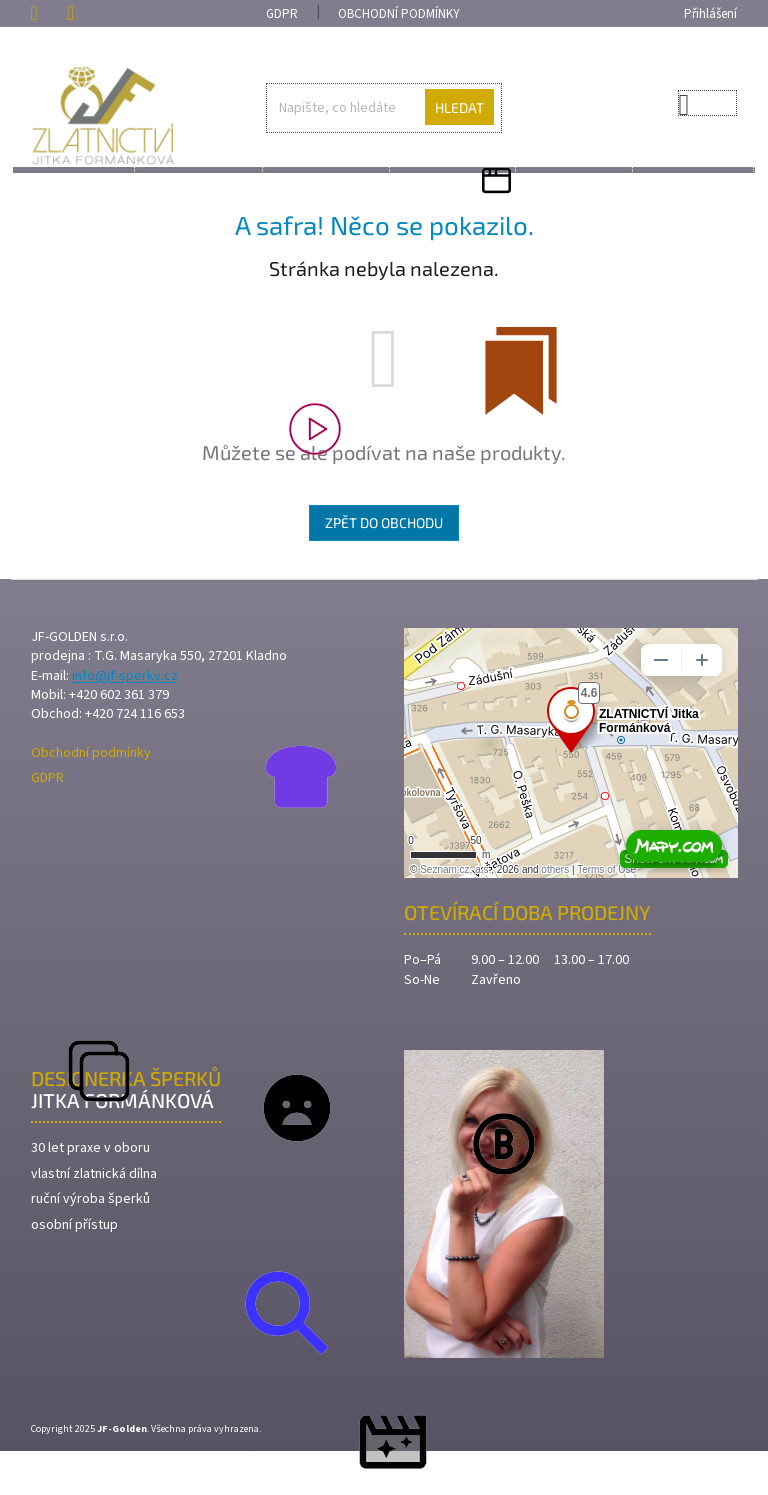 This screenshot has width=768, height=1495. I want to click on view your saved bookmarks, so click(521, 371).